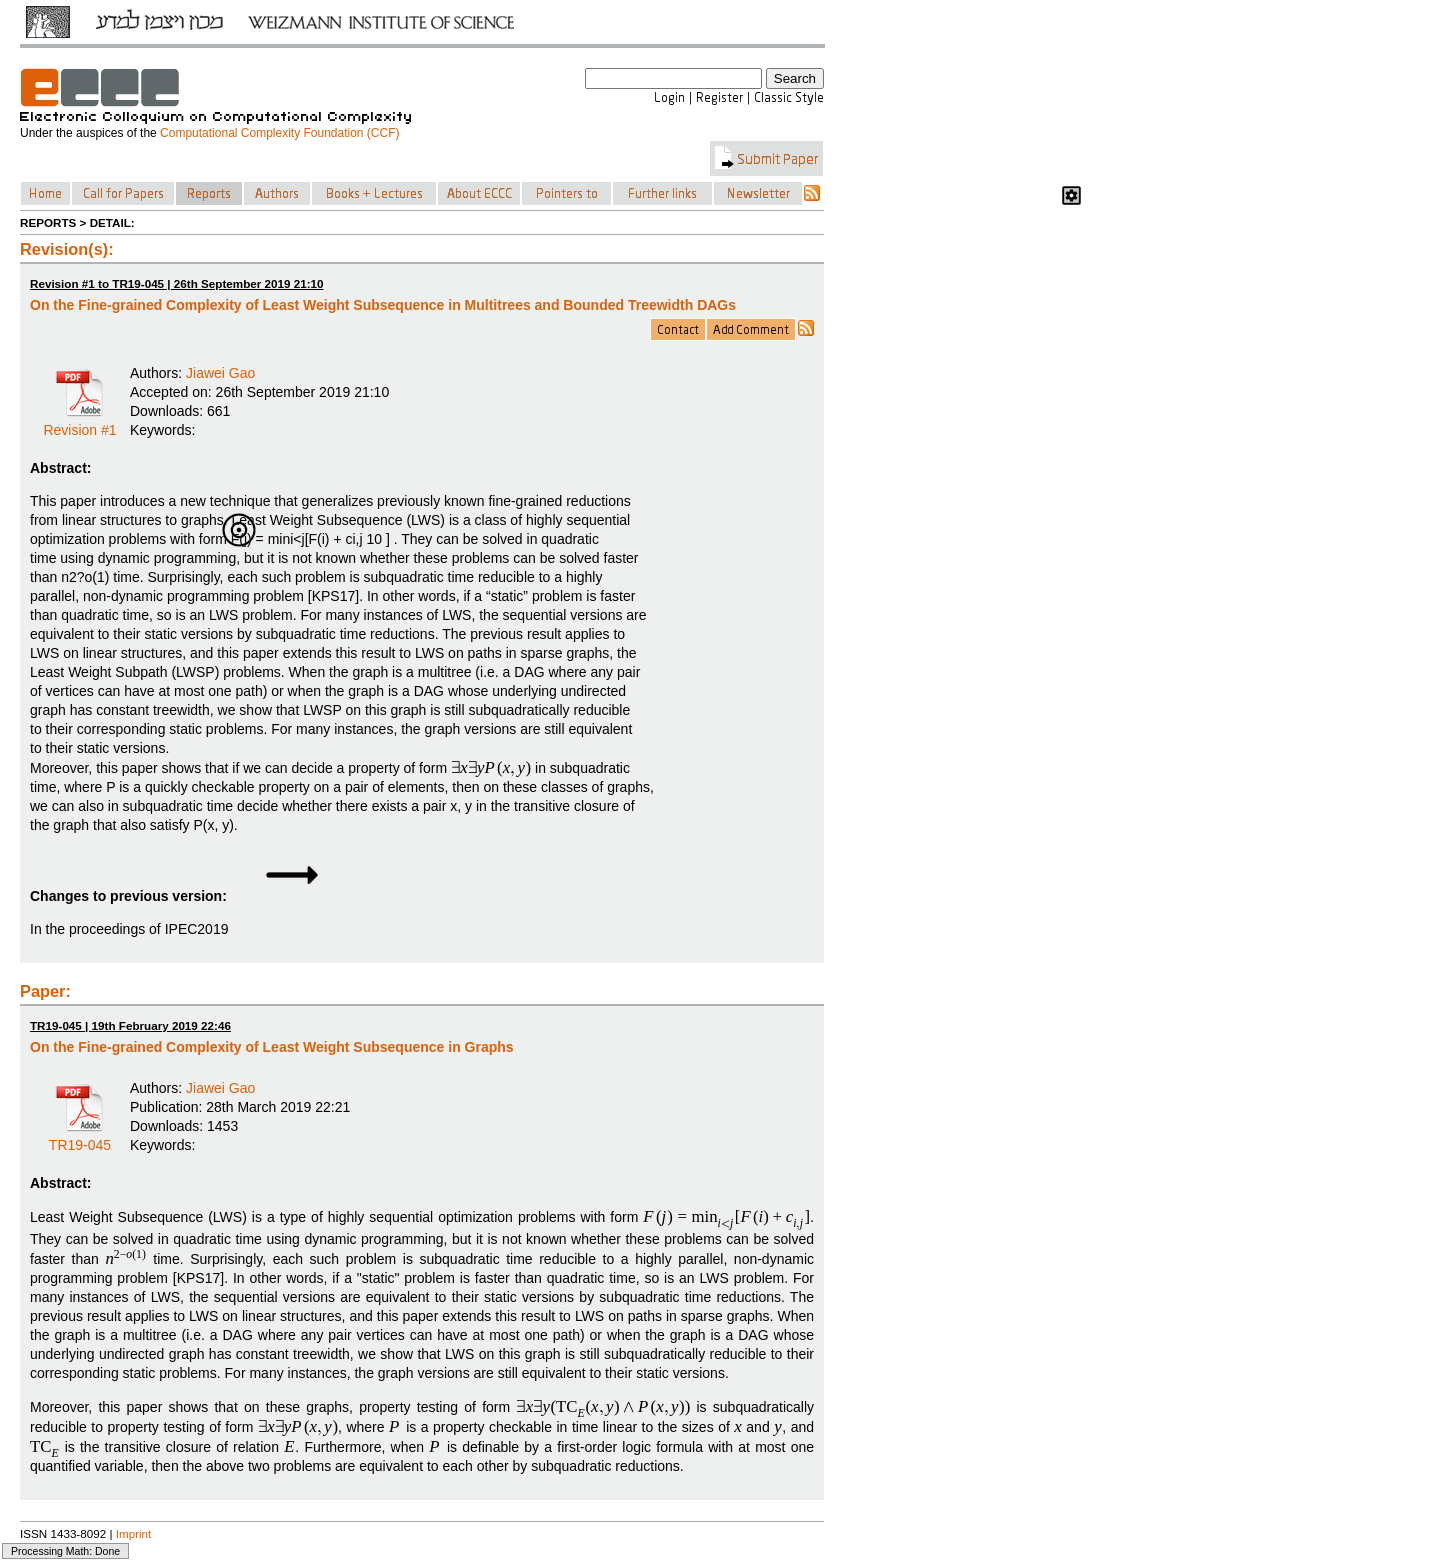  I want to click on play or access media library, so click(239, 530).